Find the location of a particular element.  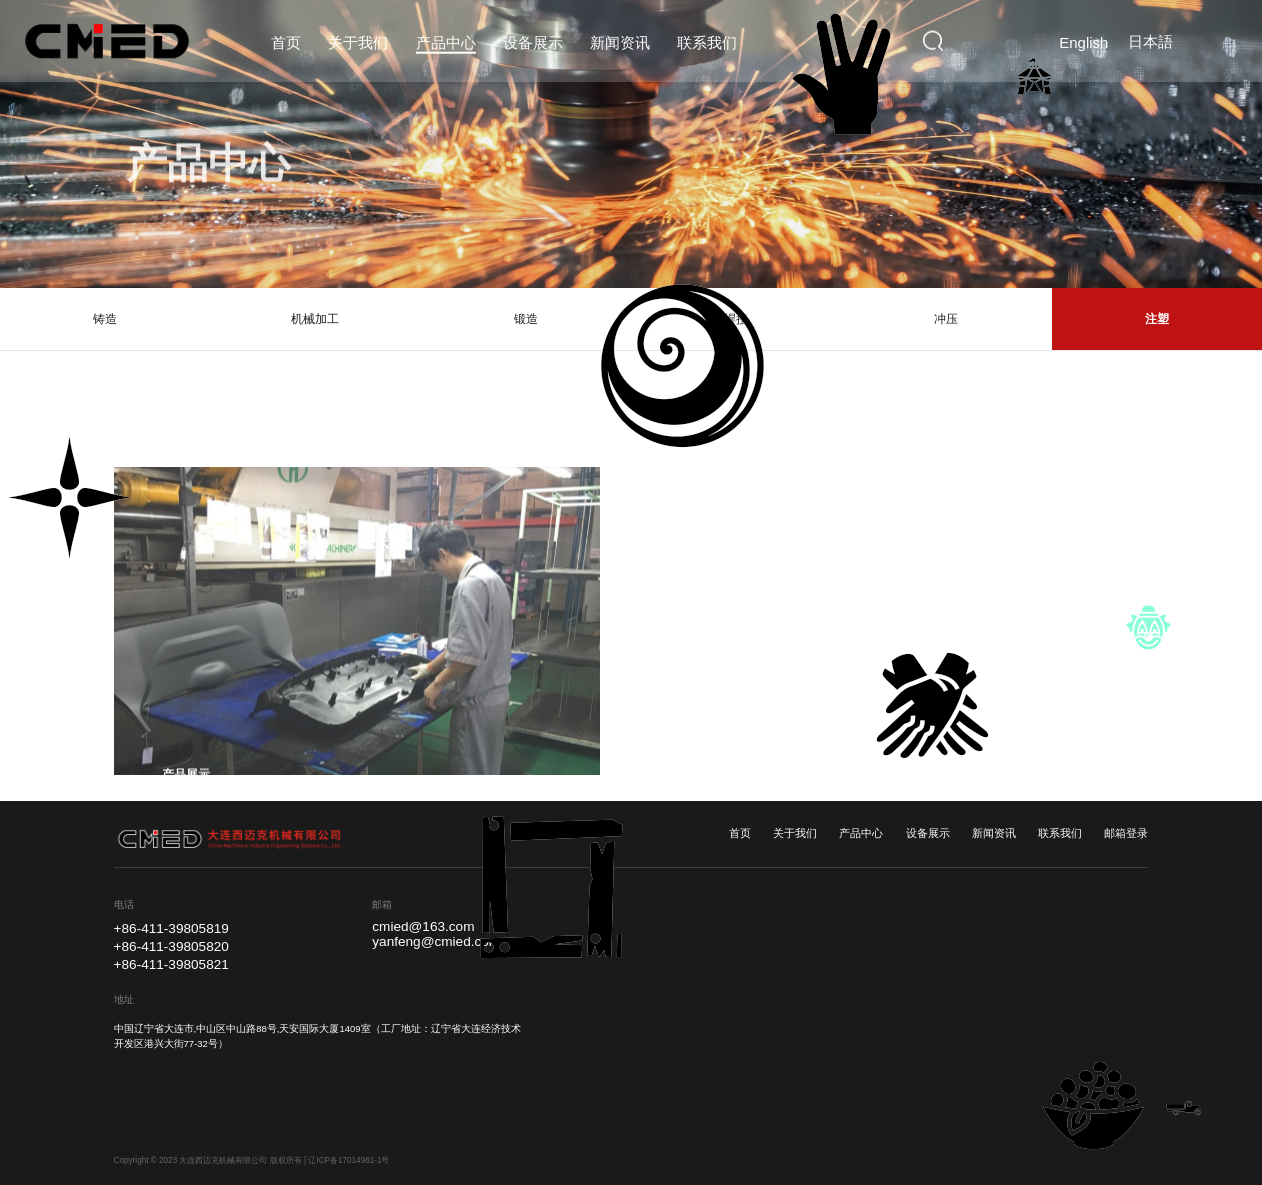

collectible shell currency or treasure item is located at coordinates (682, 365).